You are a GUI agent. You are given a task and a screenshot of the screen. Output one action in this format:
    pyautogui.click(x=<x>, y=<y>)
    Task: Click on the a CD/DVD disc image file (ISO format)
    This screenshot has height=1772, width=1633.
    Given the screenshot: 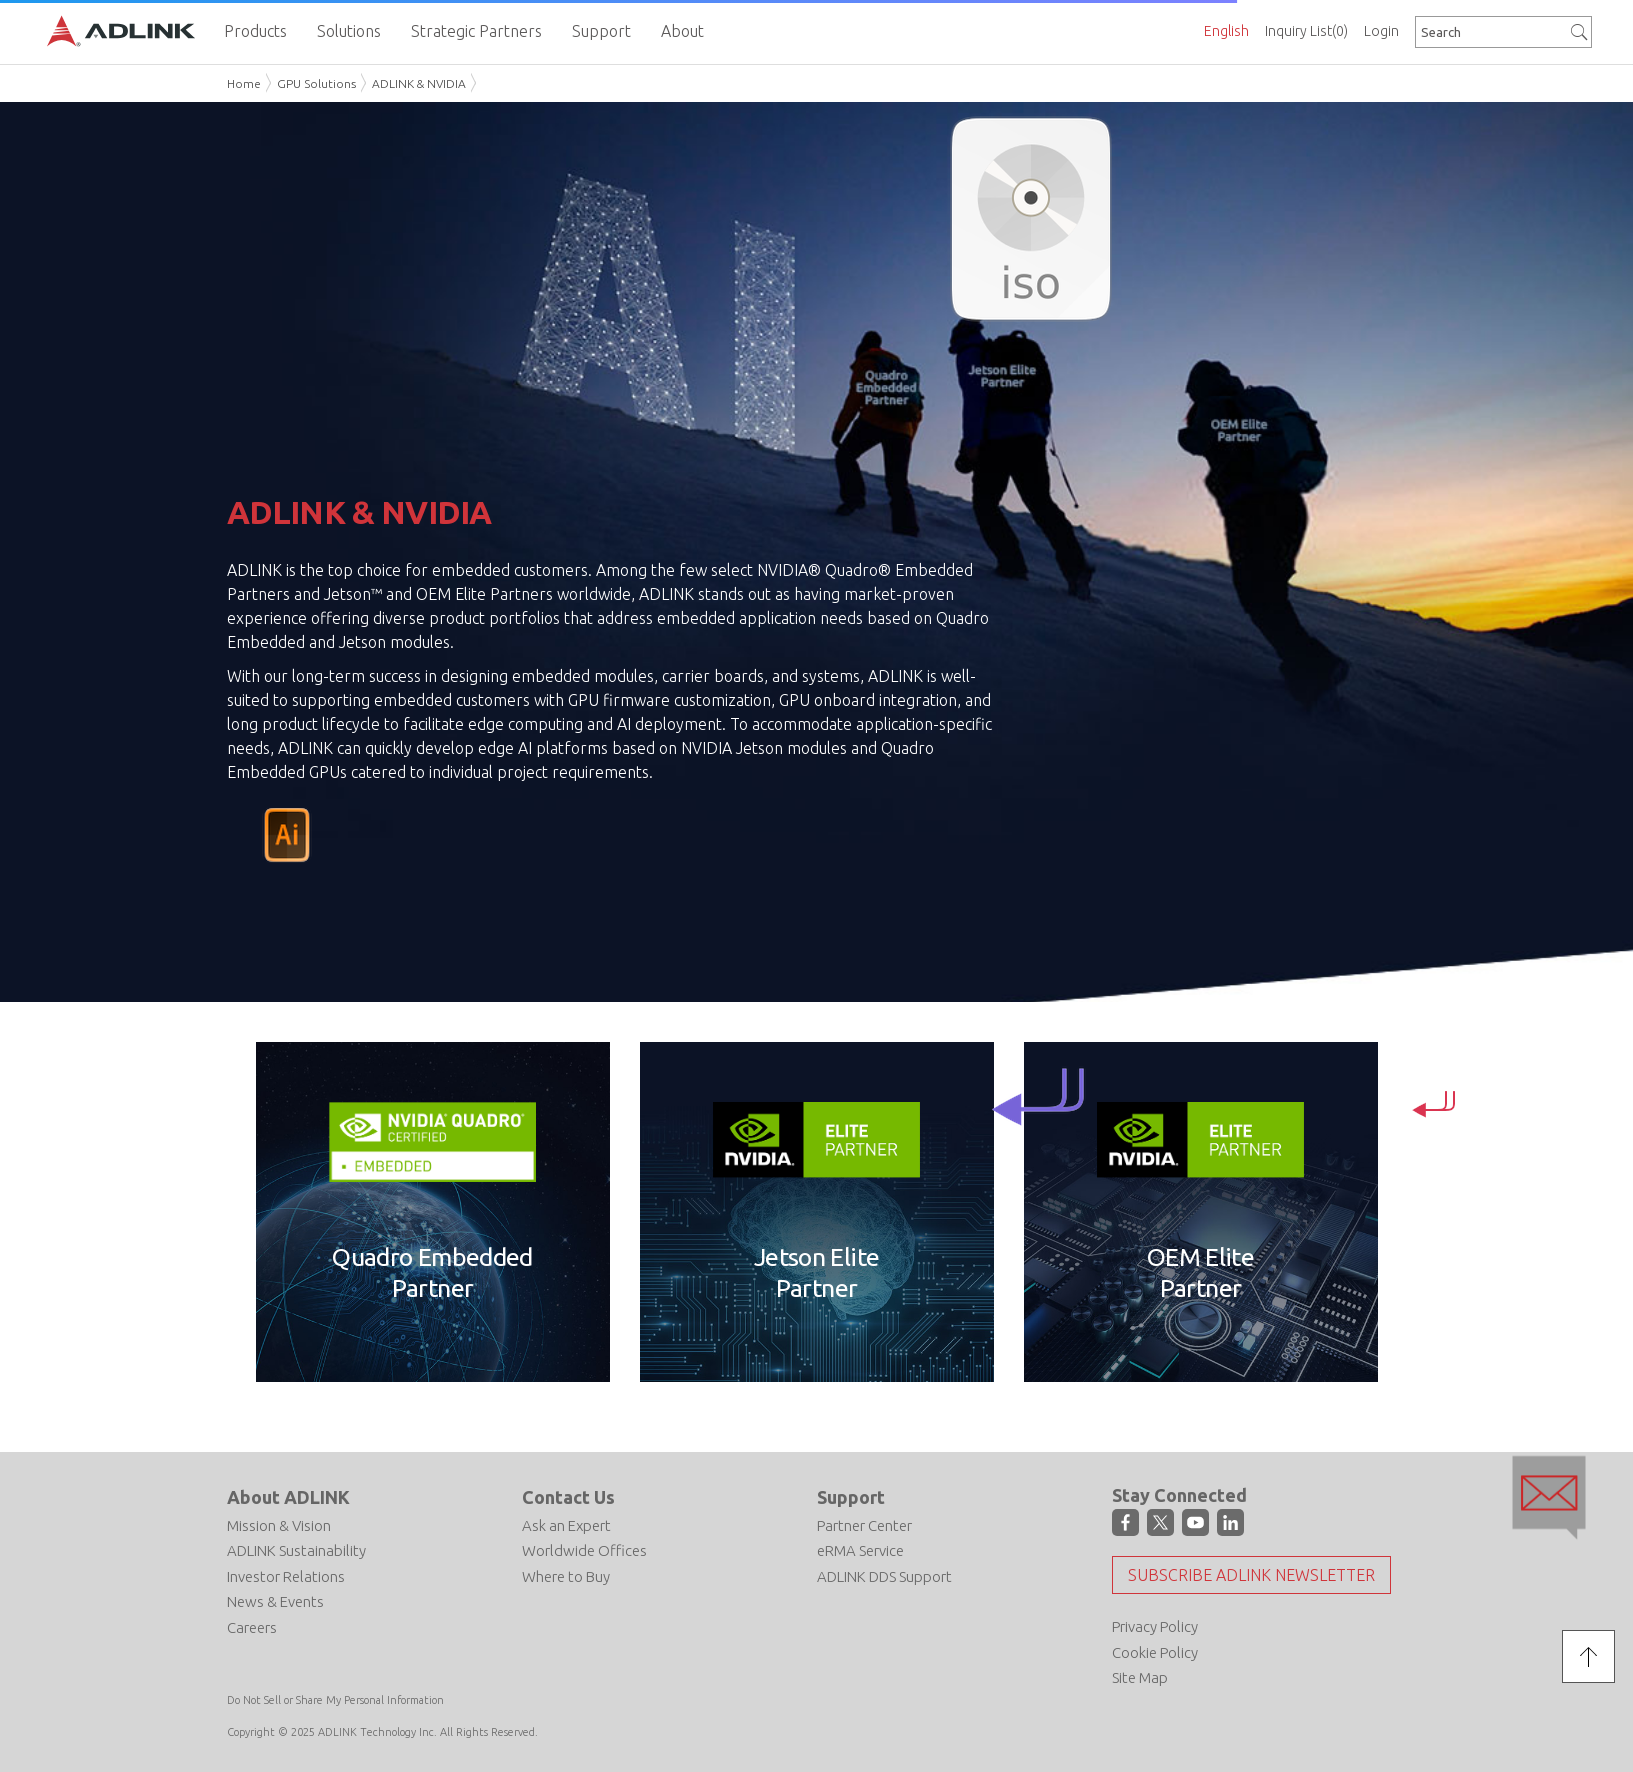 What is the action you would take?
    pyautogui.click(x=1031, y=219)
    